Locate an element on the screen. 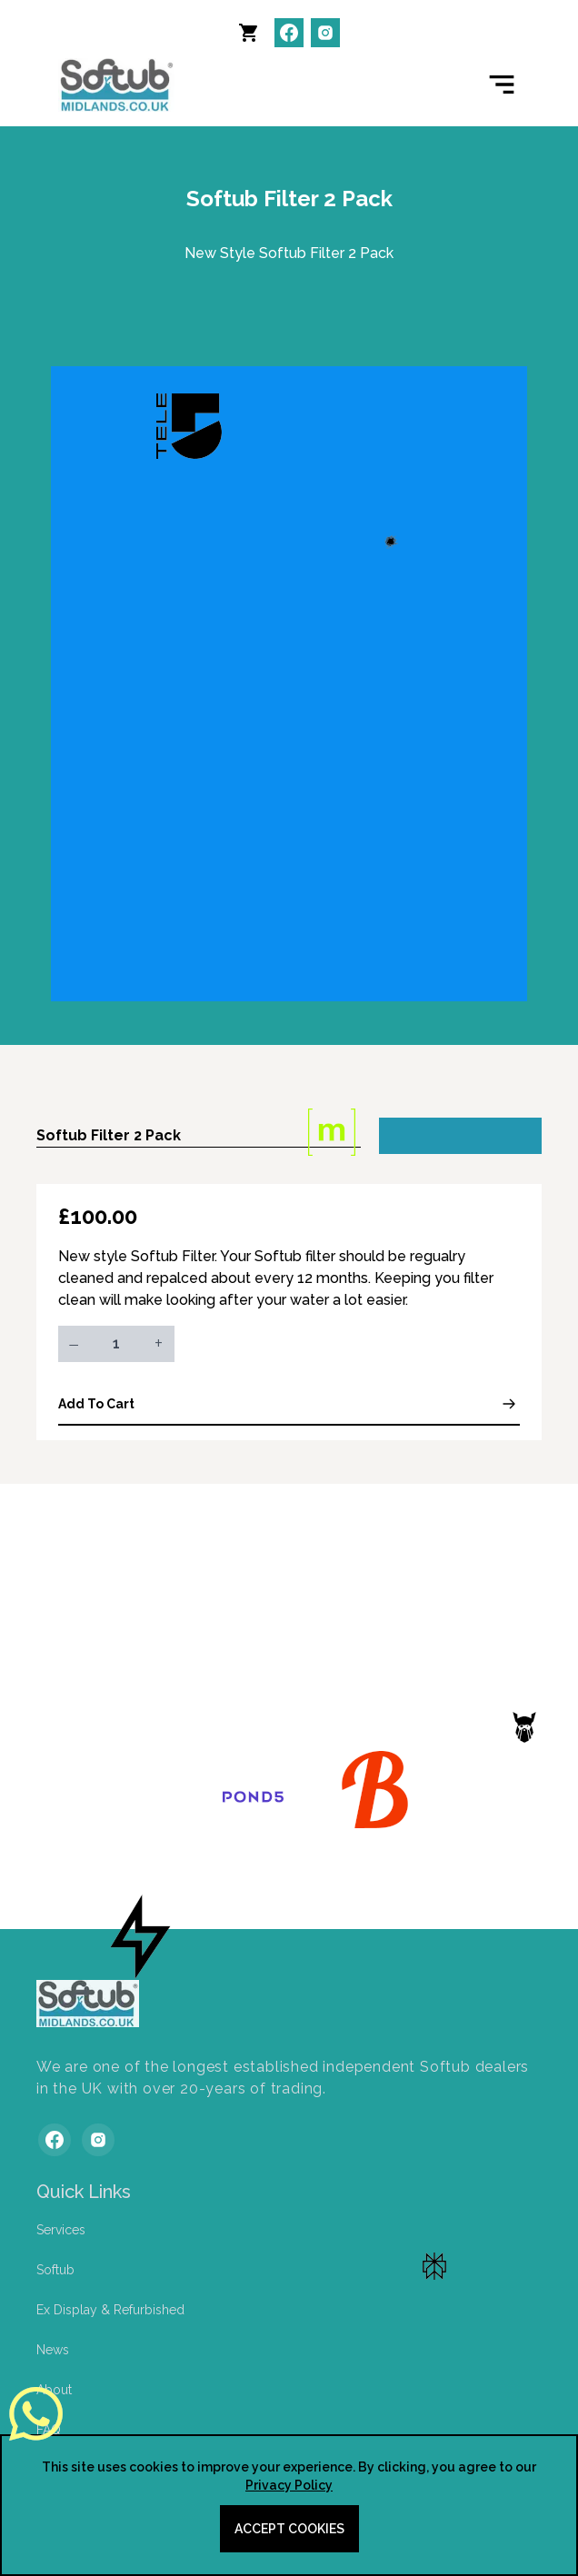  open matrix messaging app is located at coordinates (332, 1132).